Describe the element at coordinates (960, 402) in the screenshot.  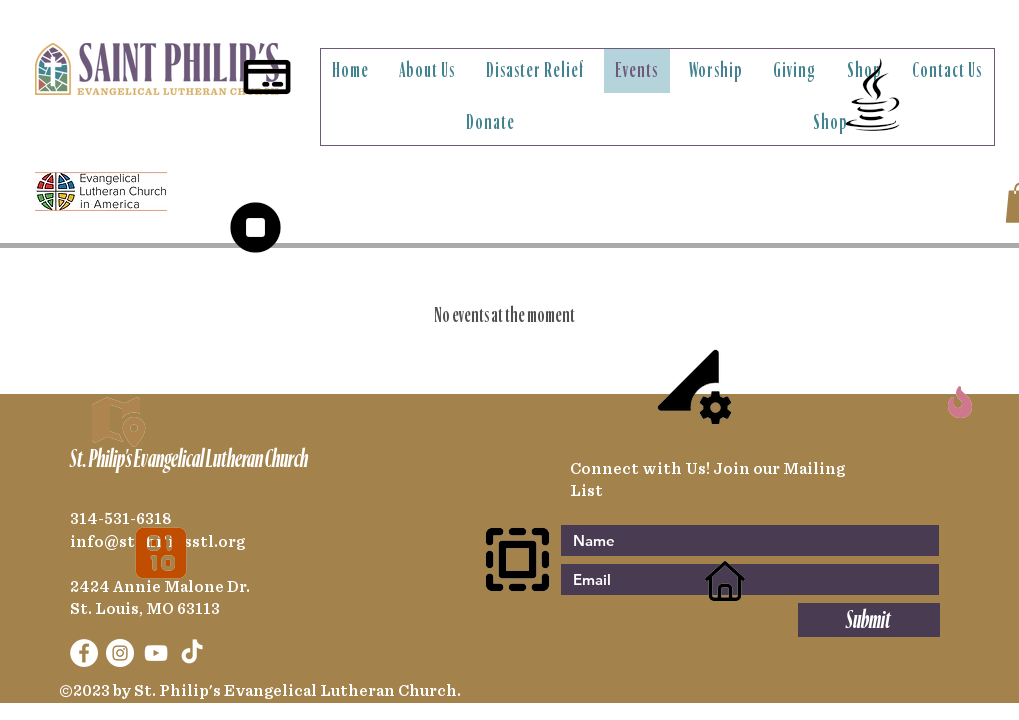
I see `indicates trending or hot content` at that location.